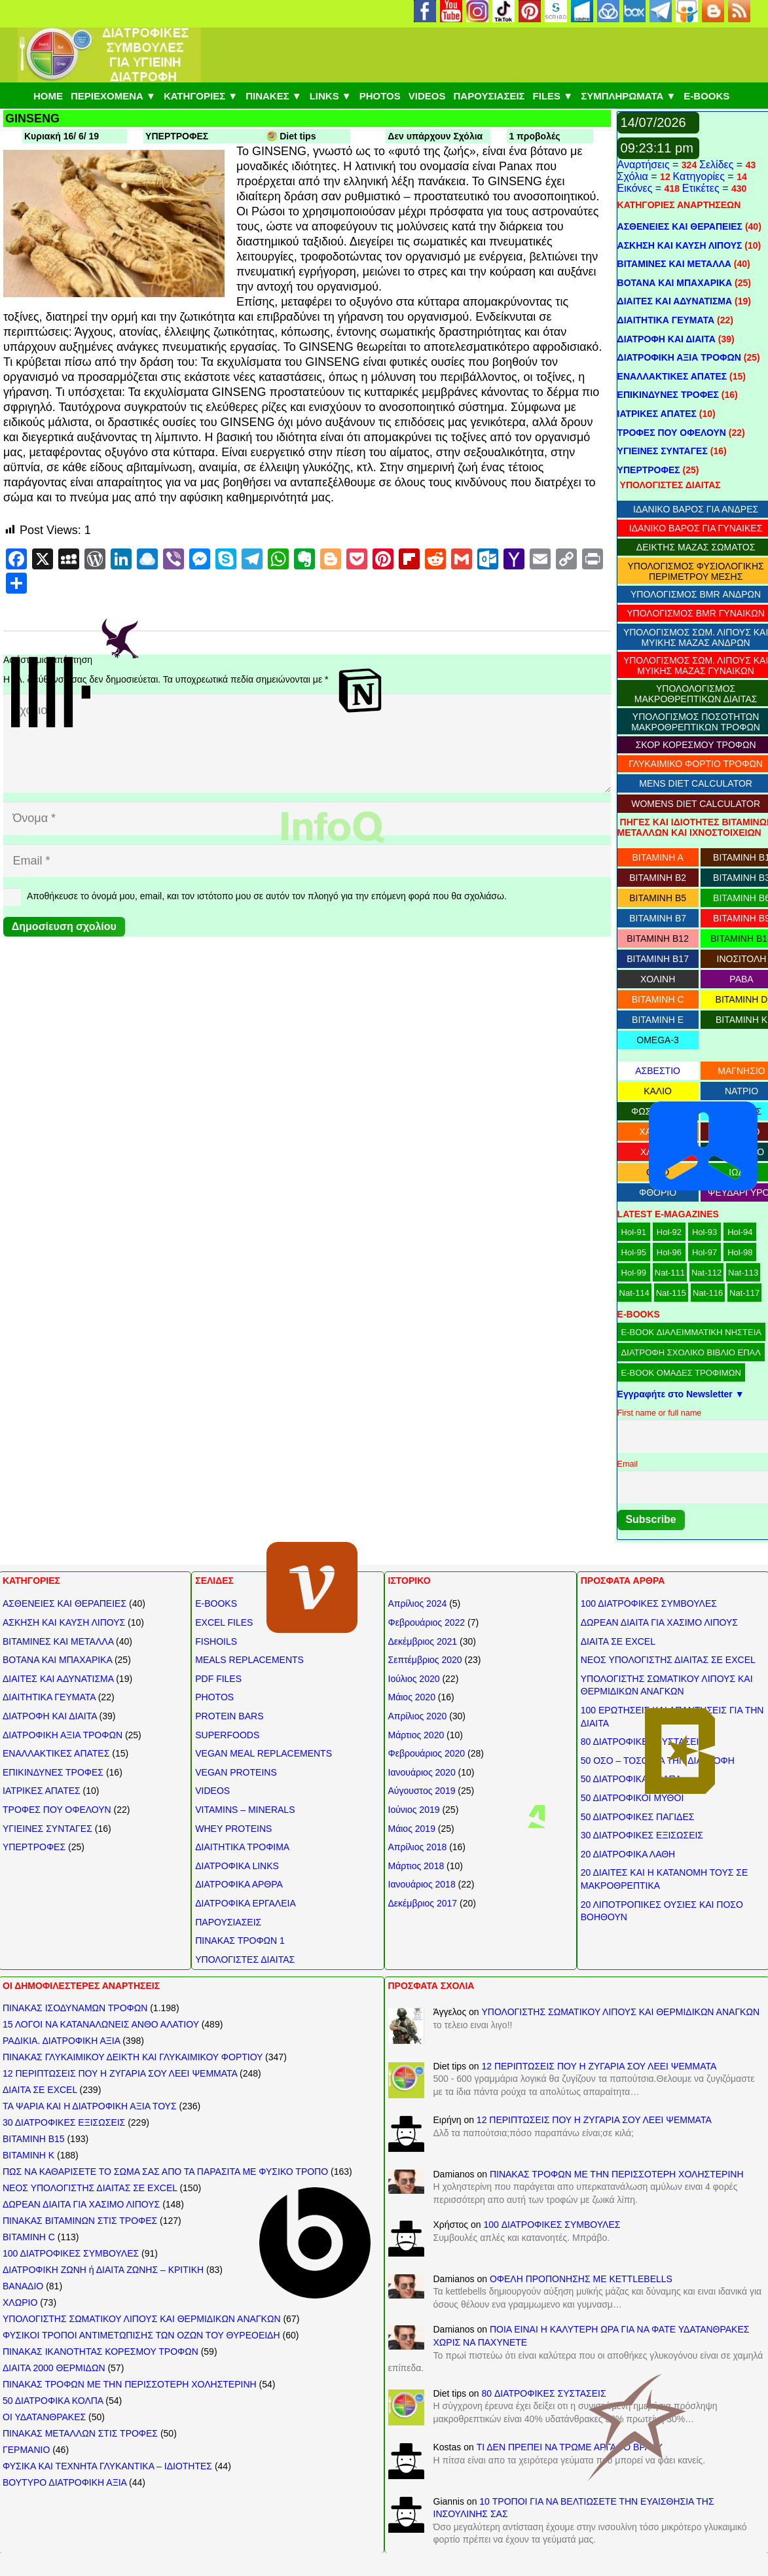  I want to click on open beatstars music marketplace, so click(680, 1751).